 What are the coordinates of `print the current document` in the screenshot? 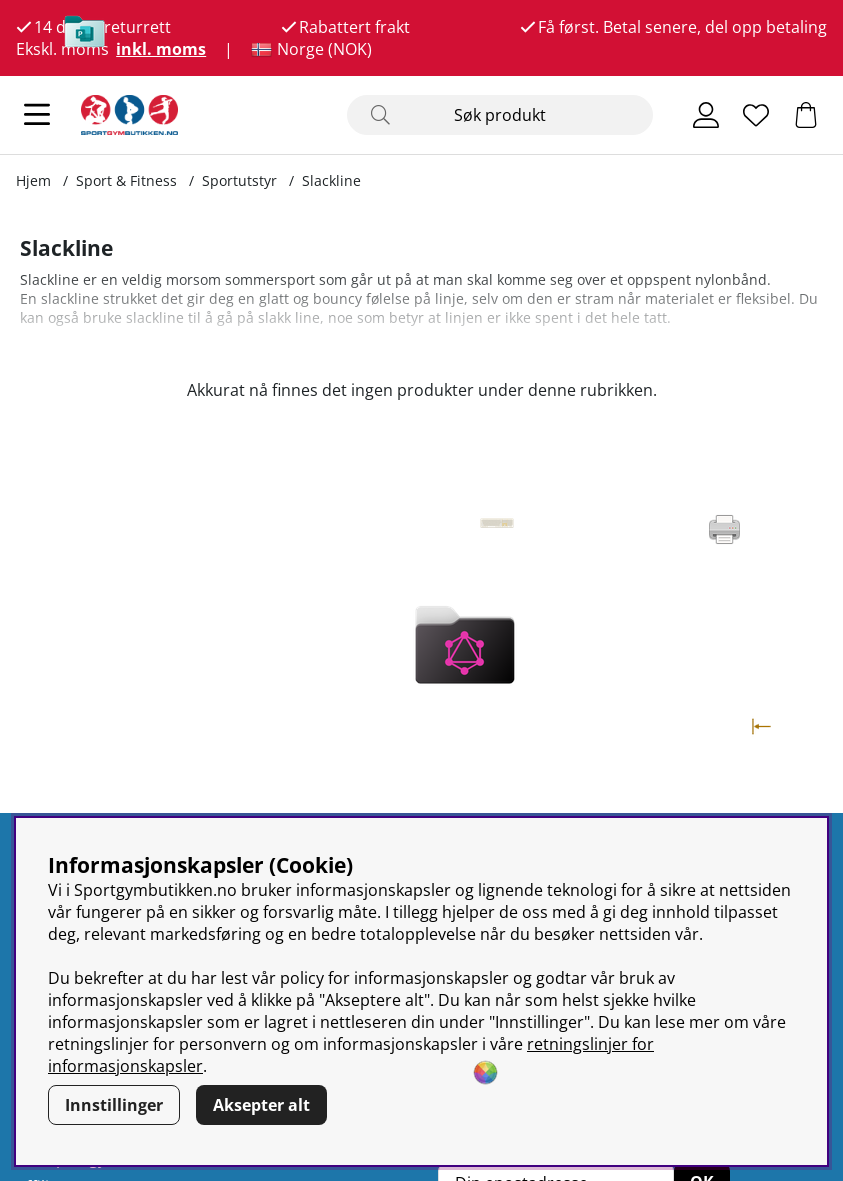 It's located at (724, 529).